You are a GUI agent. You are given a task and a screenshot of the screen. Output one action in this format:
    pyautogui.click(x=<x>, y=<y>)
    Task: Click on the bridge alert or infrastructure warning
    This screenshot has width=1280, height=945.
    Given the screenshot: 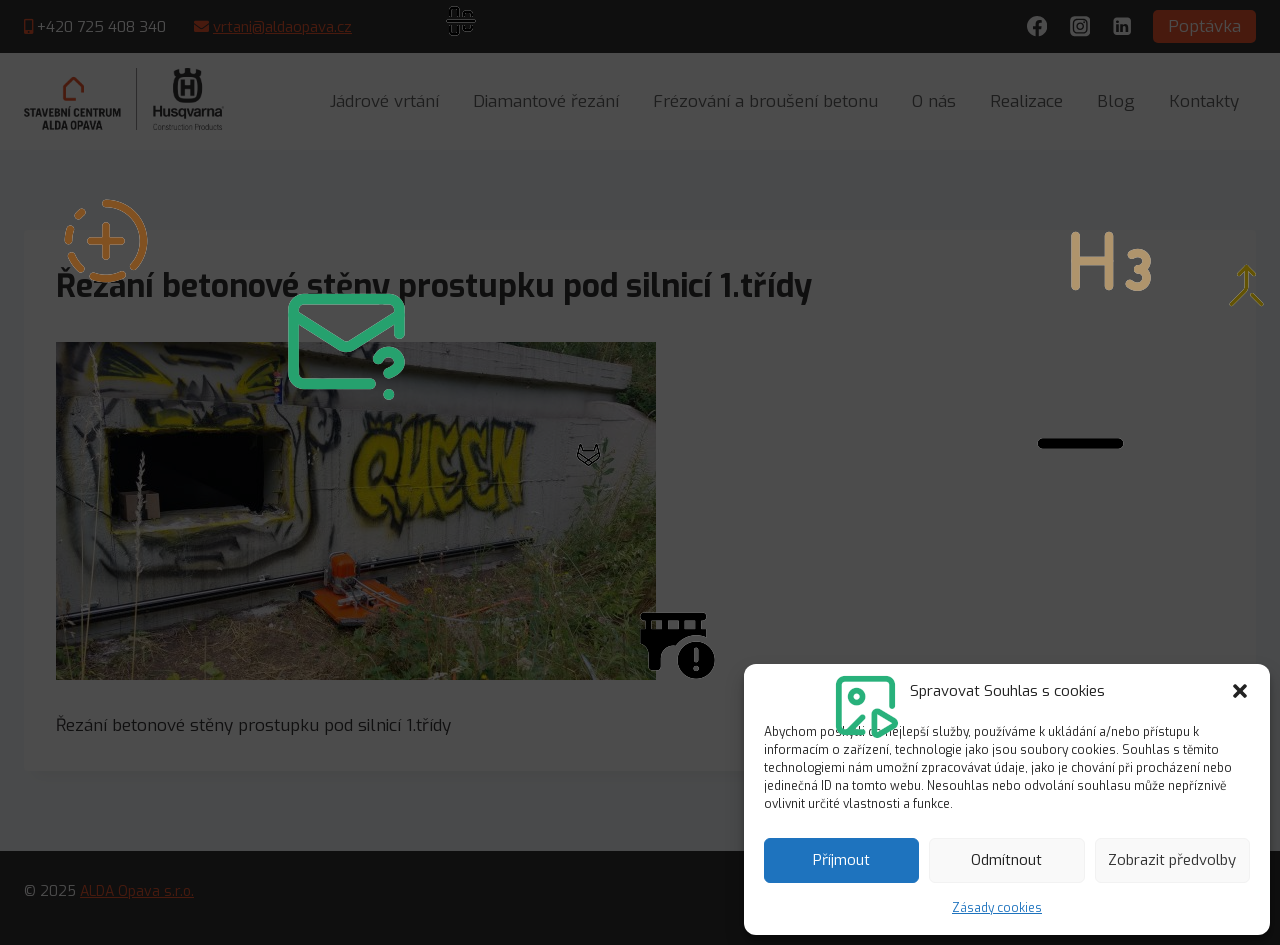 What is the action you would take?
    pyautogui.click(x=677, y=641)
    